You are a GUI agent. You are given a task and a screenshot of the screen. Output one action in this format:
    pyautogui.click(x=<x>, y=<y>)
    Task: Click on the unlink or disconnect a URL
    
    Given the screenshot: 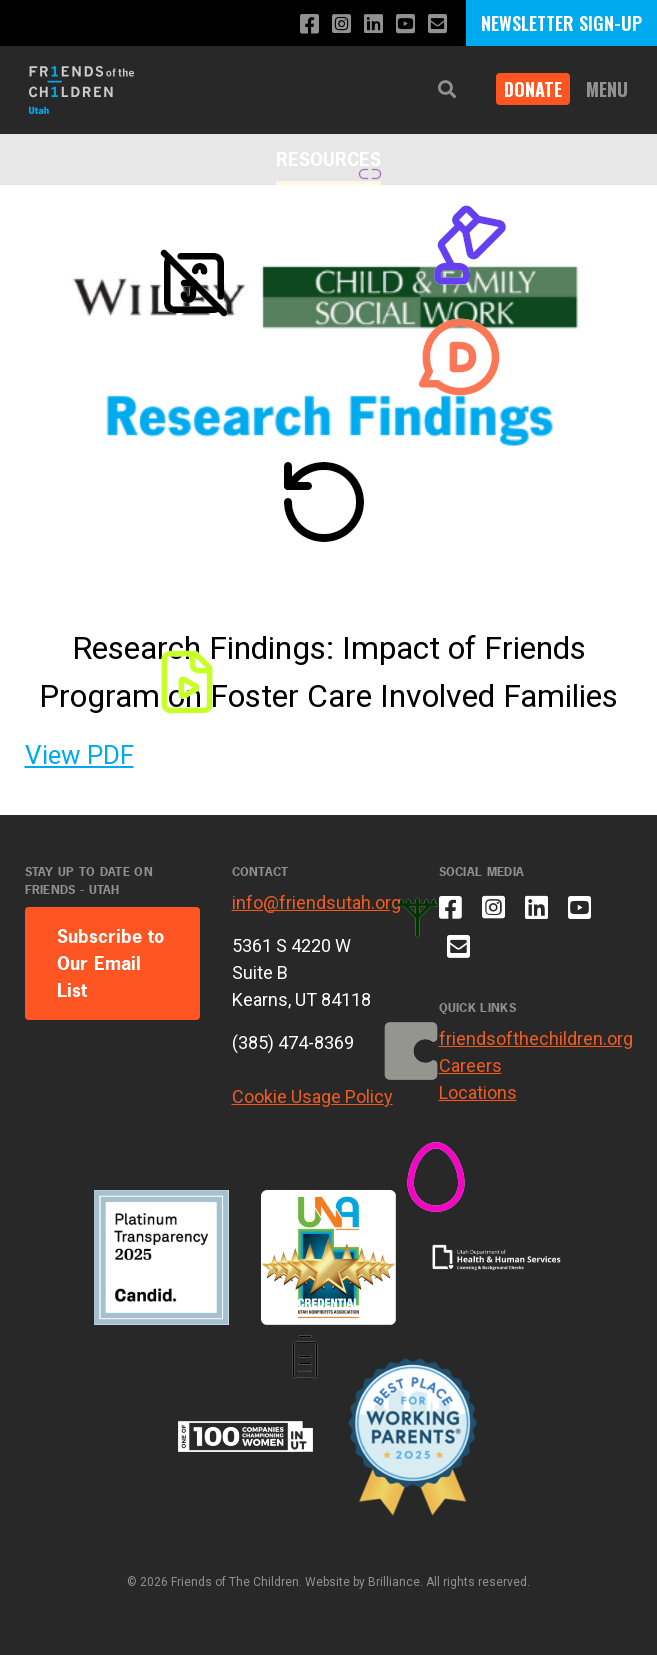 What is the action you would take?
    pyautogui.click(x=370, y=174)
    